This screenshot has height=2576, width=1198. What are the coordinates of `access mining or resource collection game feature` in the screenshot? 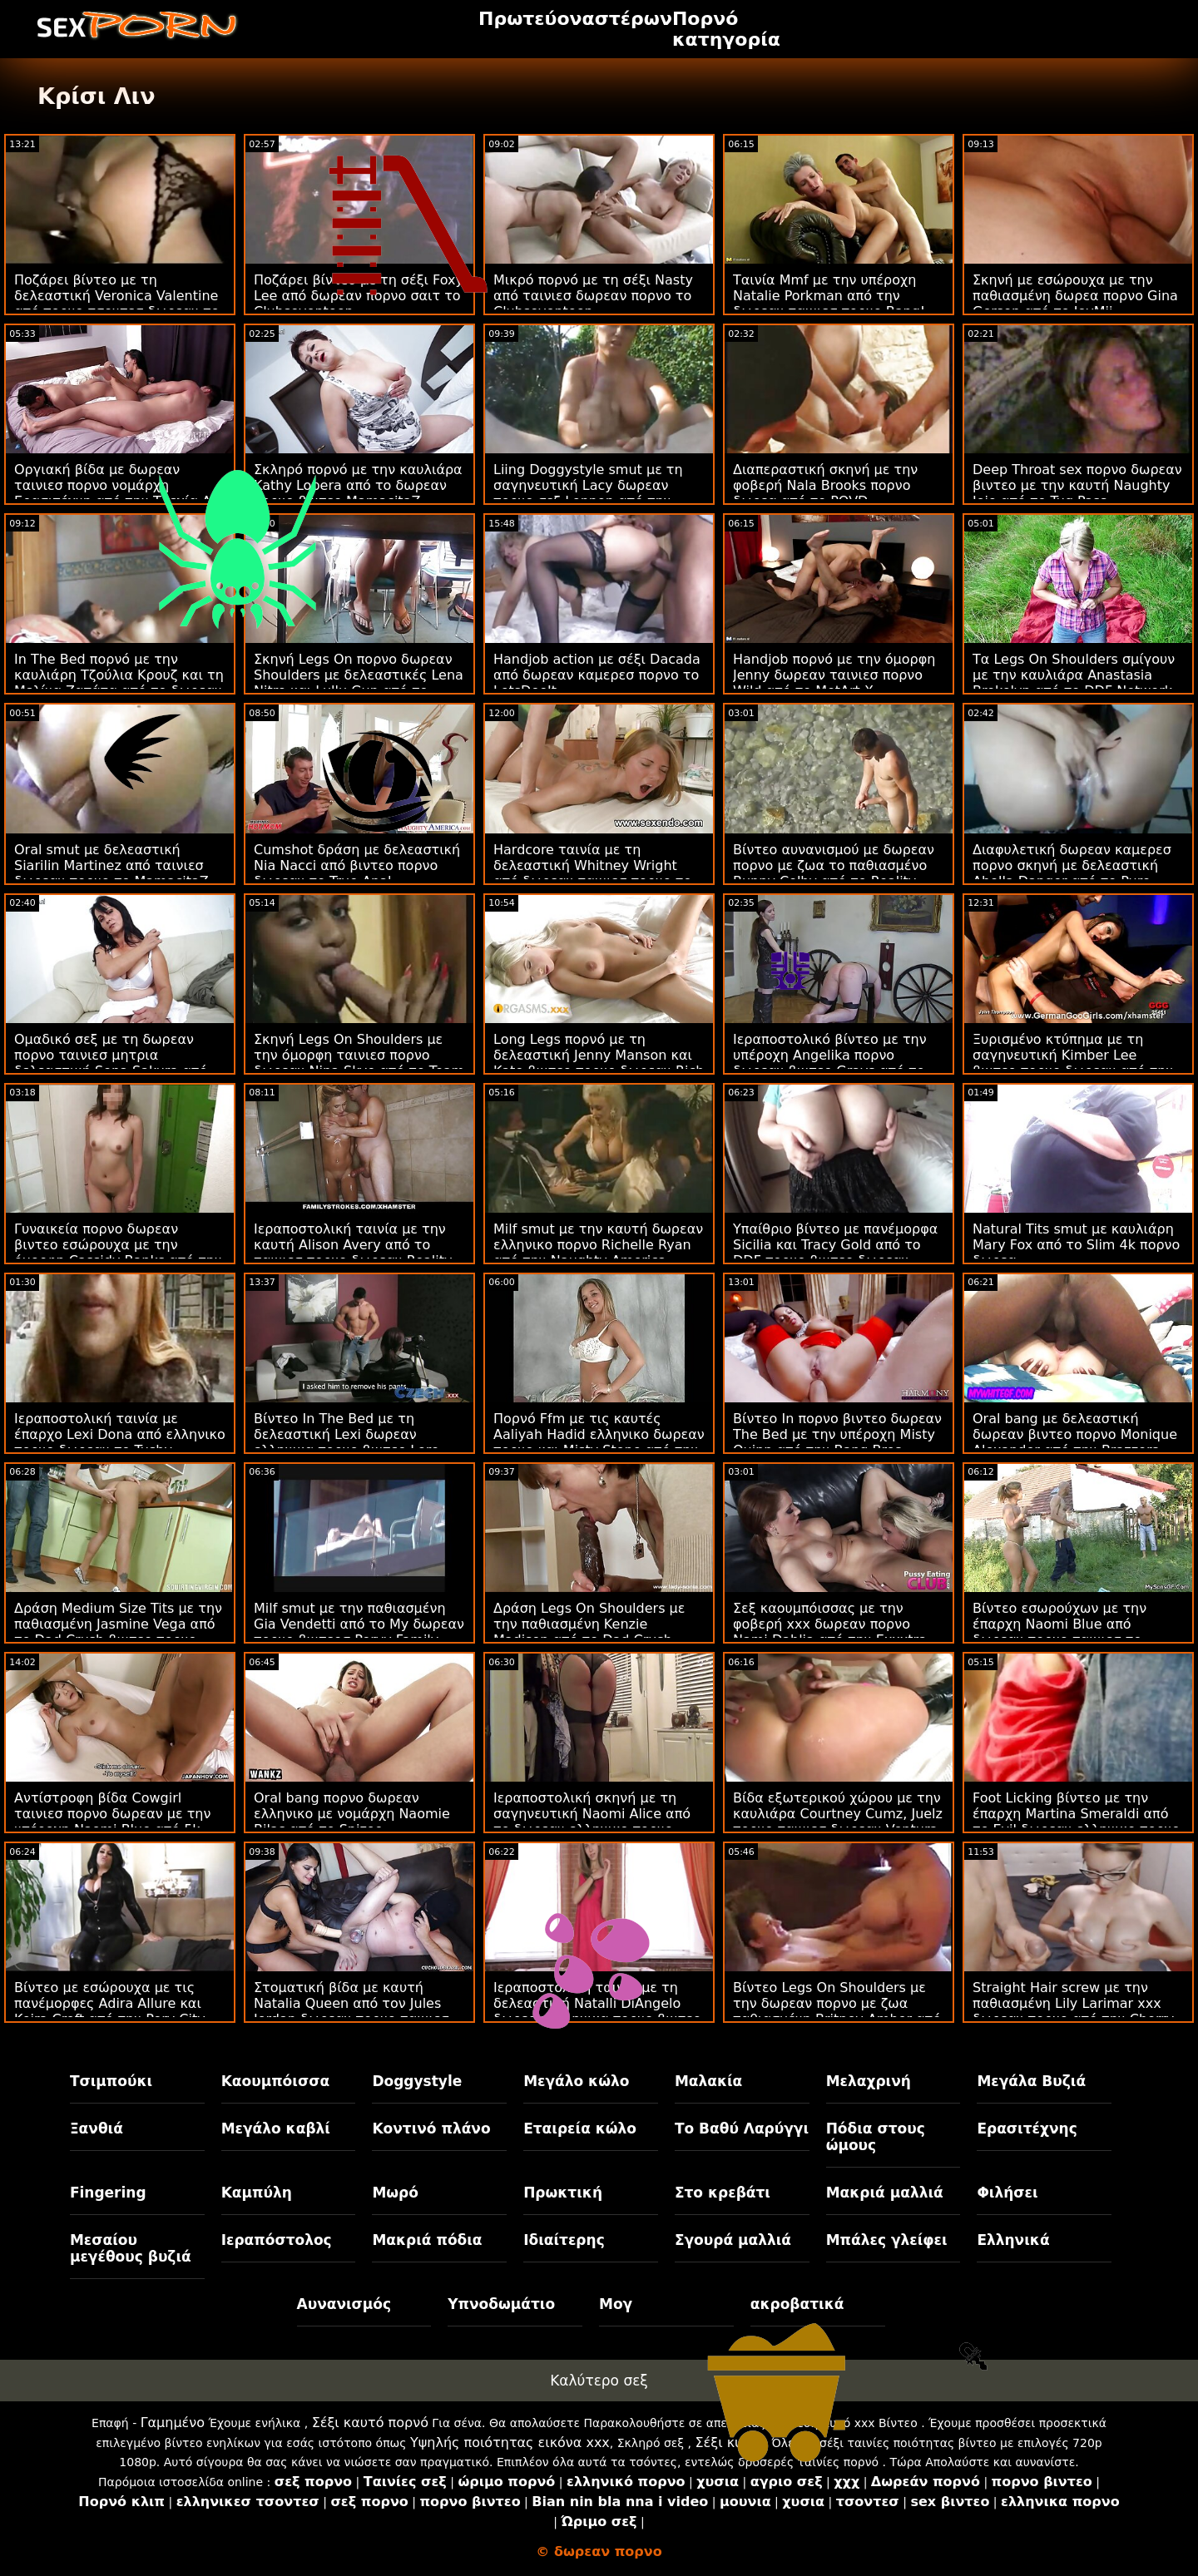 It's located at (779, 2387).